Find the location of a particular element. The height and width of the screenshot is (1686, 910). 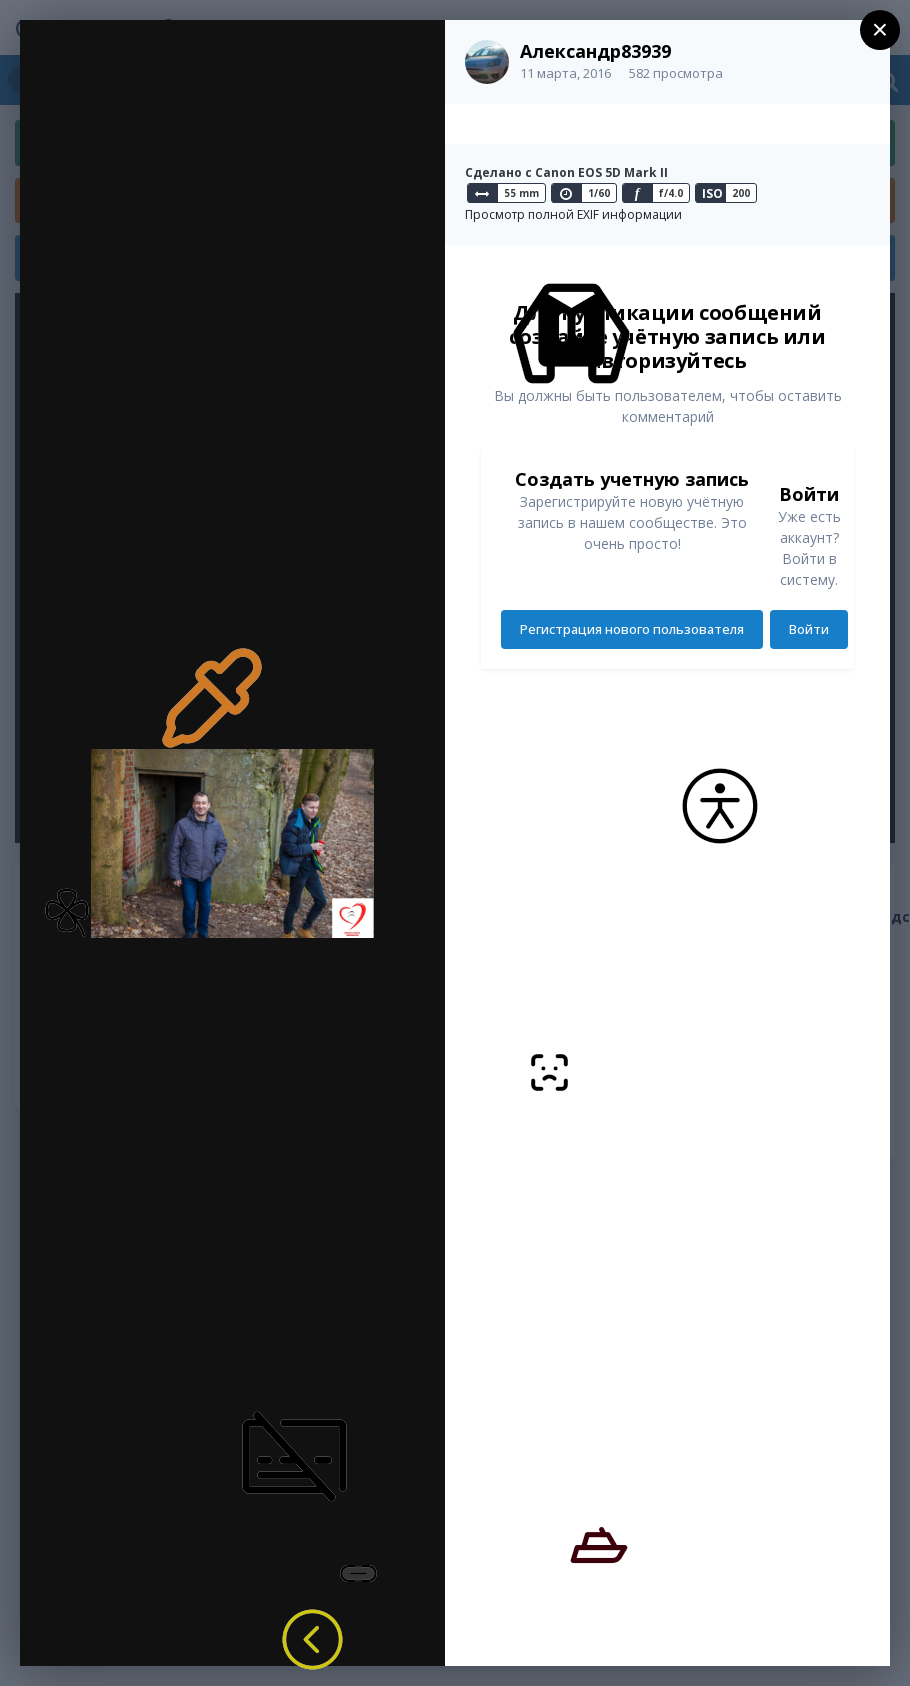

copy or share a link is located at coordinates (358, 1573).